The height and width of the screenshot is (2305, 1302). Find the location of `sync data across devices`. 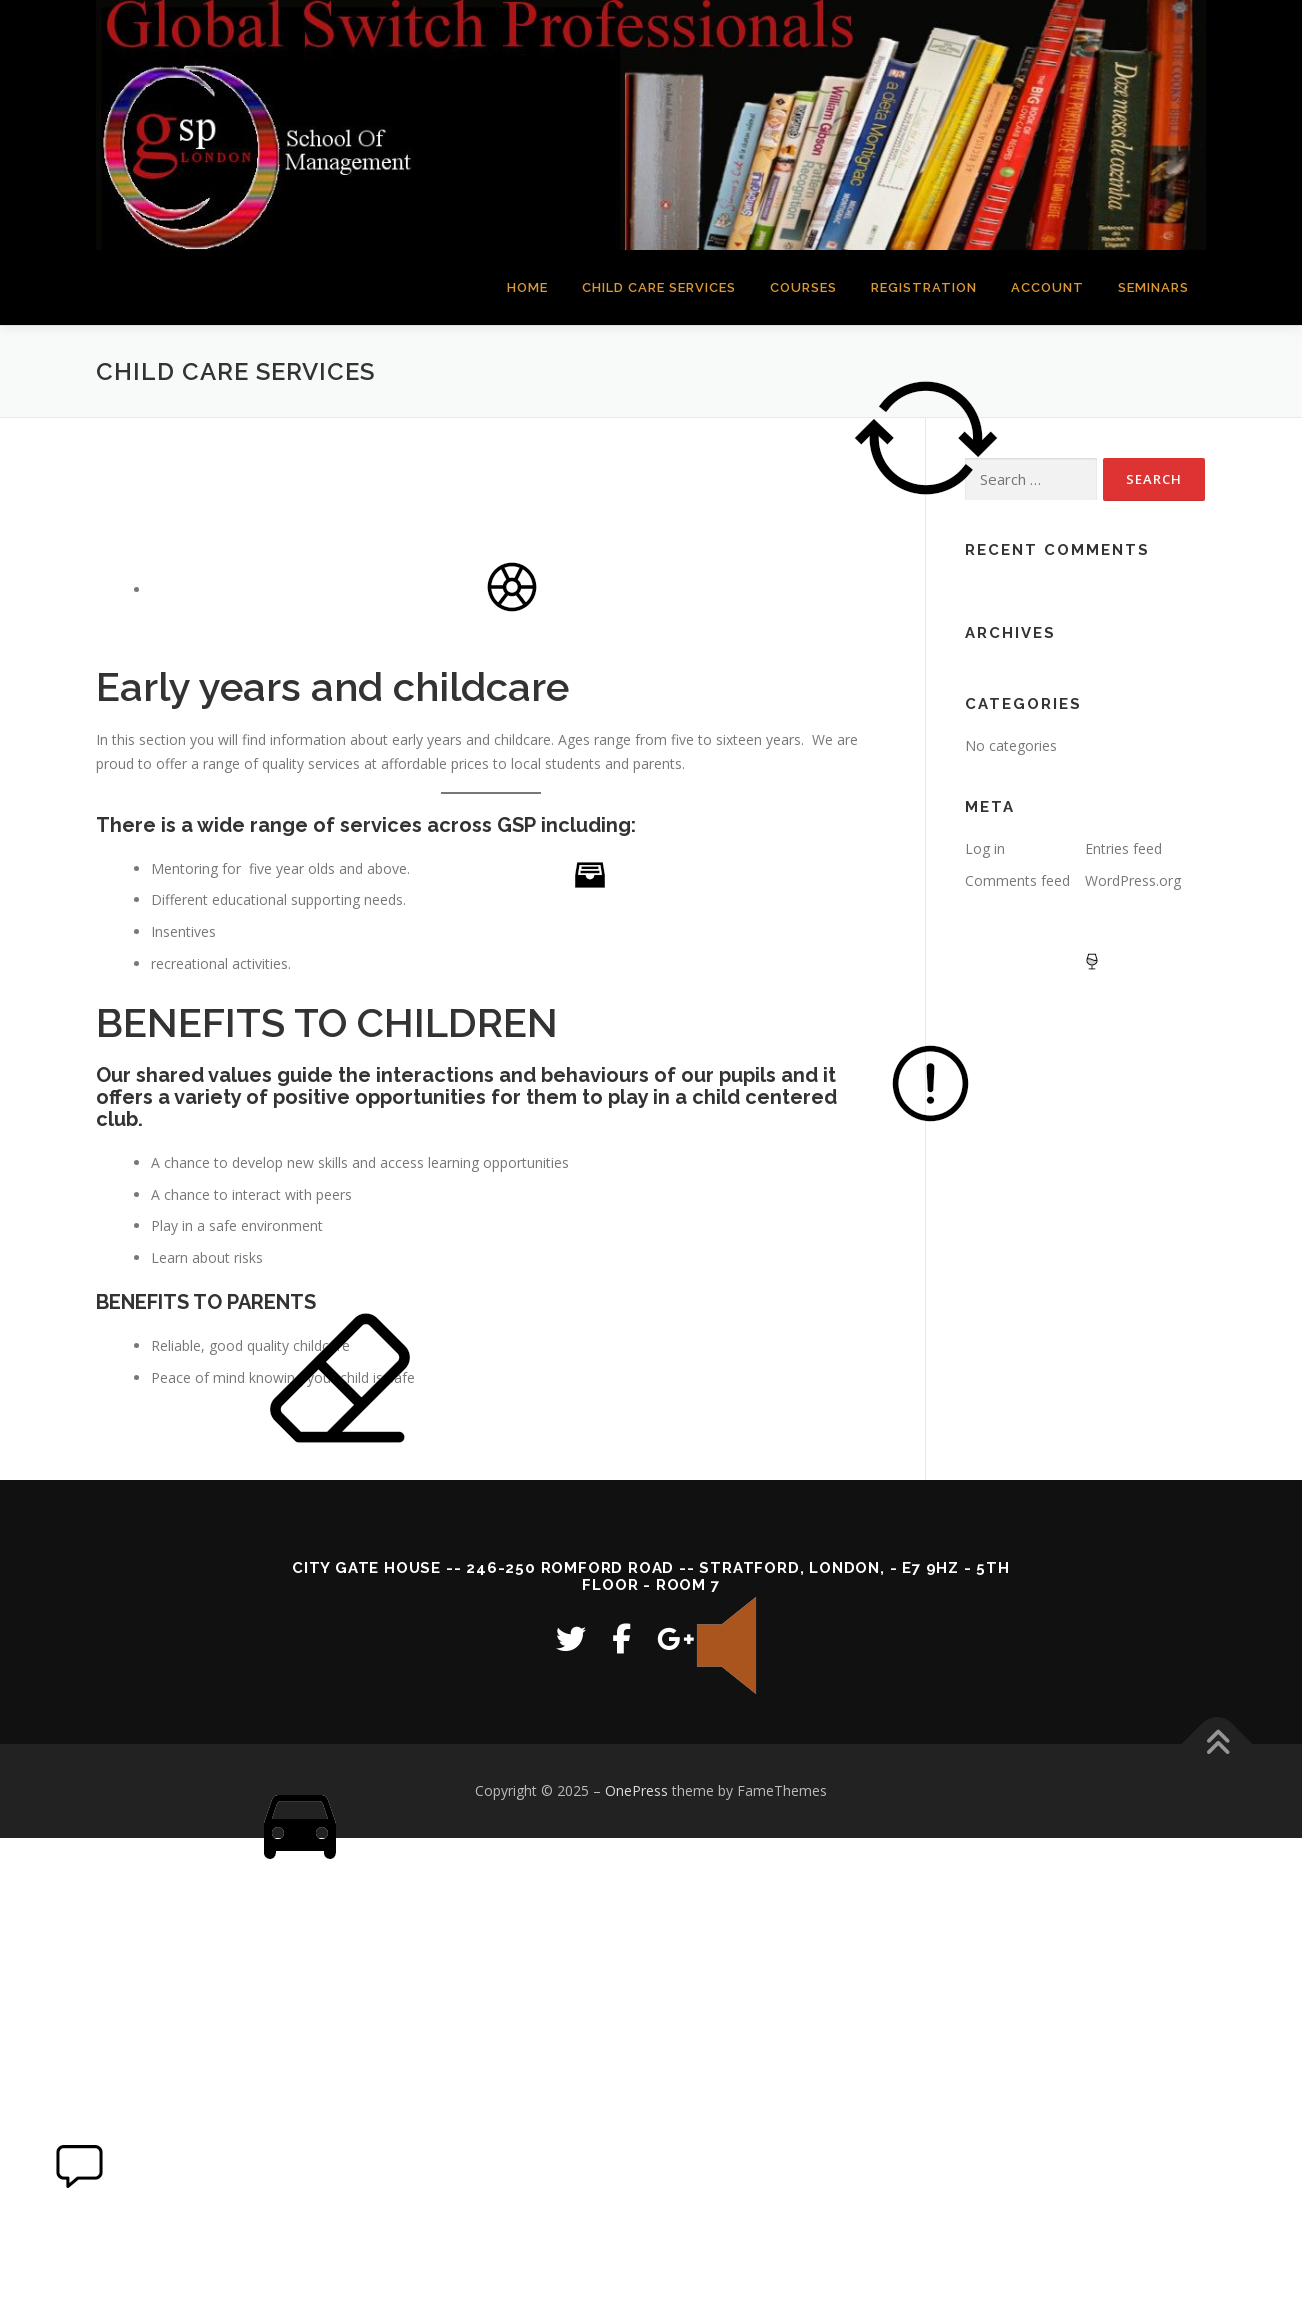

sync data across devices is located at coordinates (926, 438).